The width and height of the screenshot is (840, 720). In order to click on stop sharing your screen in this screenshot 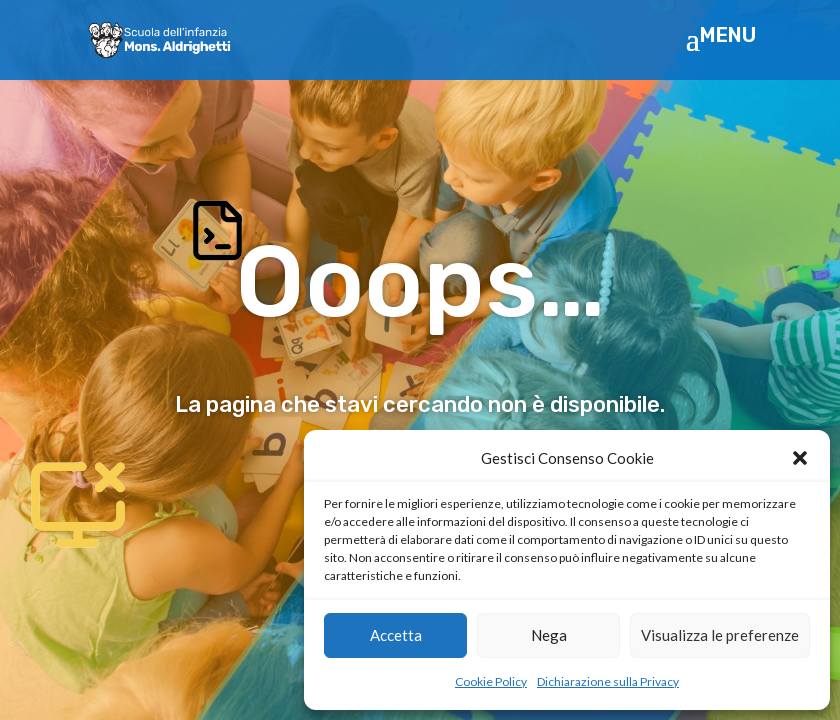, I will do `click(78, 505)`.